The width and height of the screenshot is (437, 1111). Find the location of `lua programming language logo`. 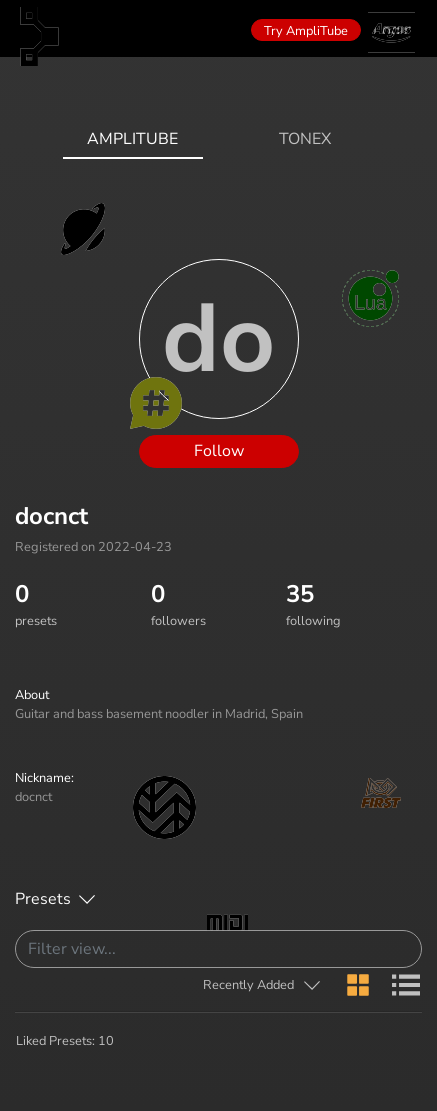

lua programming language logo is located at coordinates (370, 298).